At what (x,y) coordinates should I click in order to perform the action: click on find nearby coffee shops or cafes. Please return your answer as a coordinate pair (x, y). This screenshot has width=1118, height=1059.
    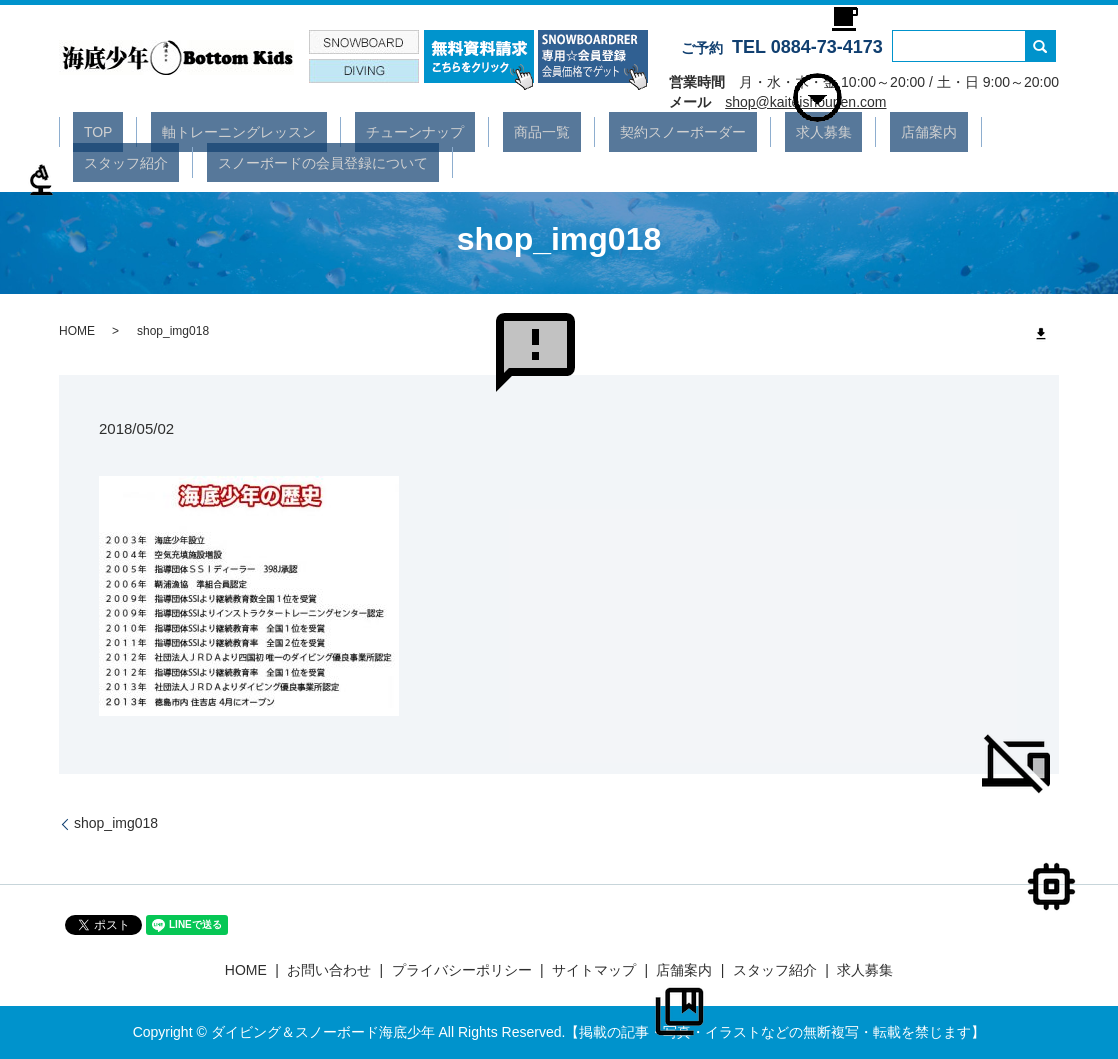
    Looking at the image, I should click on (845, 19).